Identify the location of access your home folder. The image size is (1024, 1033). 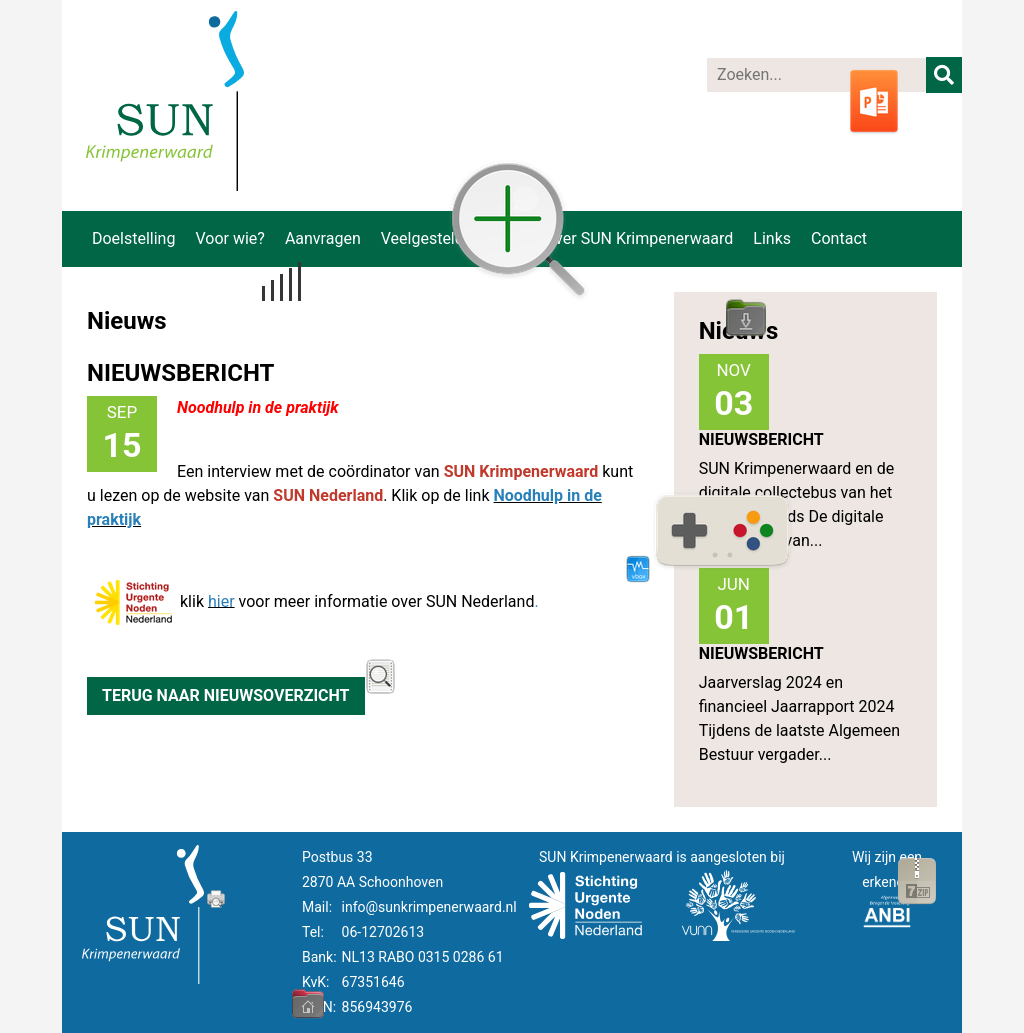
(308, 1003).